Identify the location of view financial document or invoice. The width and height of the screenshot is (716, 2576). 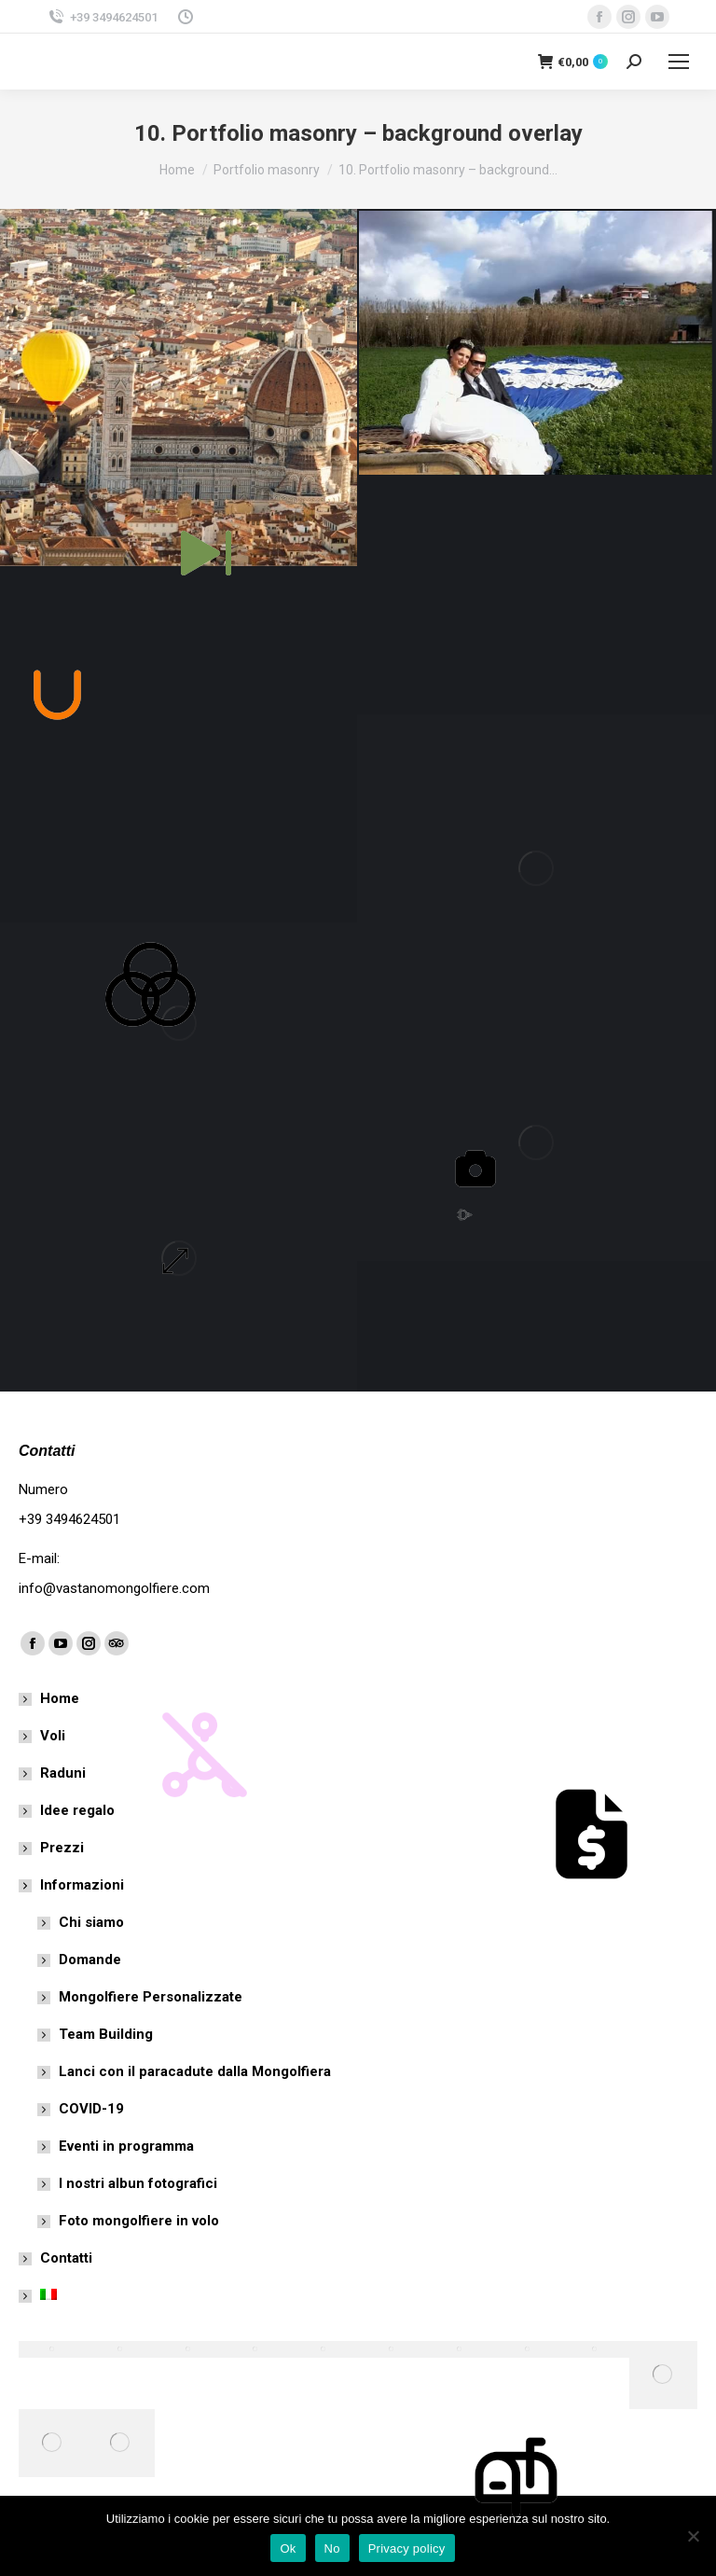
(591, 1834).